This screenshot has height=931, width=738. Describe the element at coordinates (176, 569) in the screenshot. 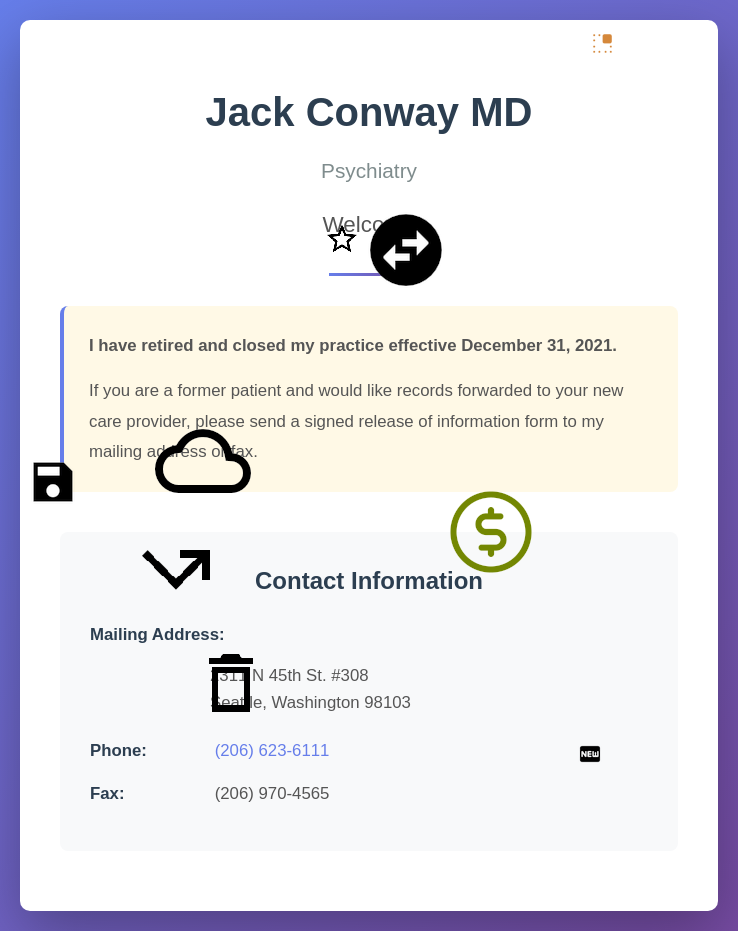

I see `indicates an outgoing call that wasn't answered` at that location.